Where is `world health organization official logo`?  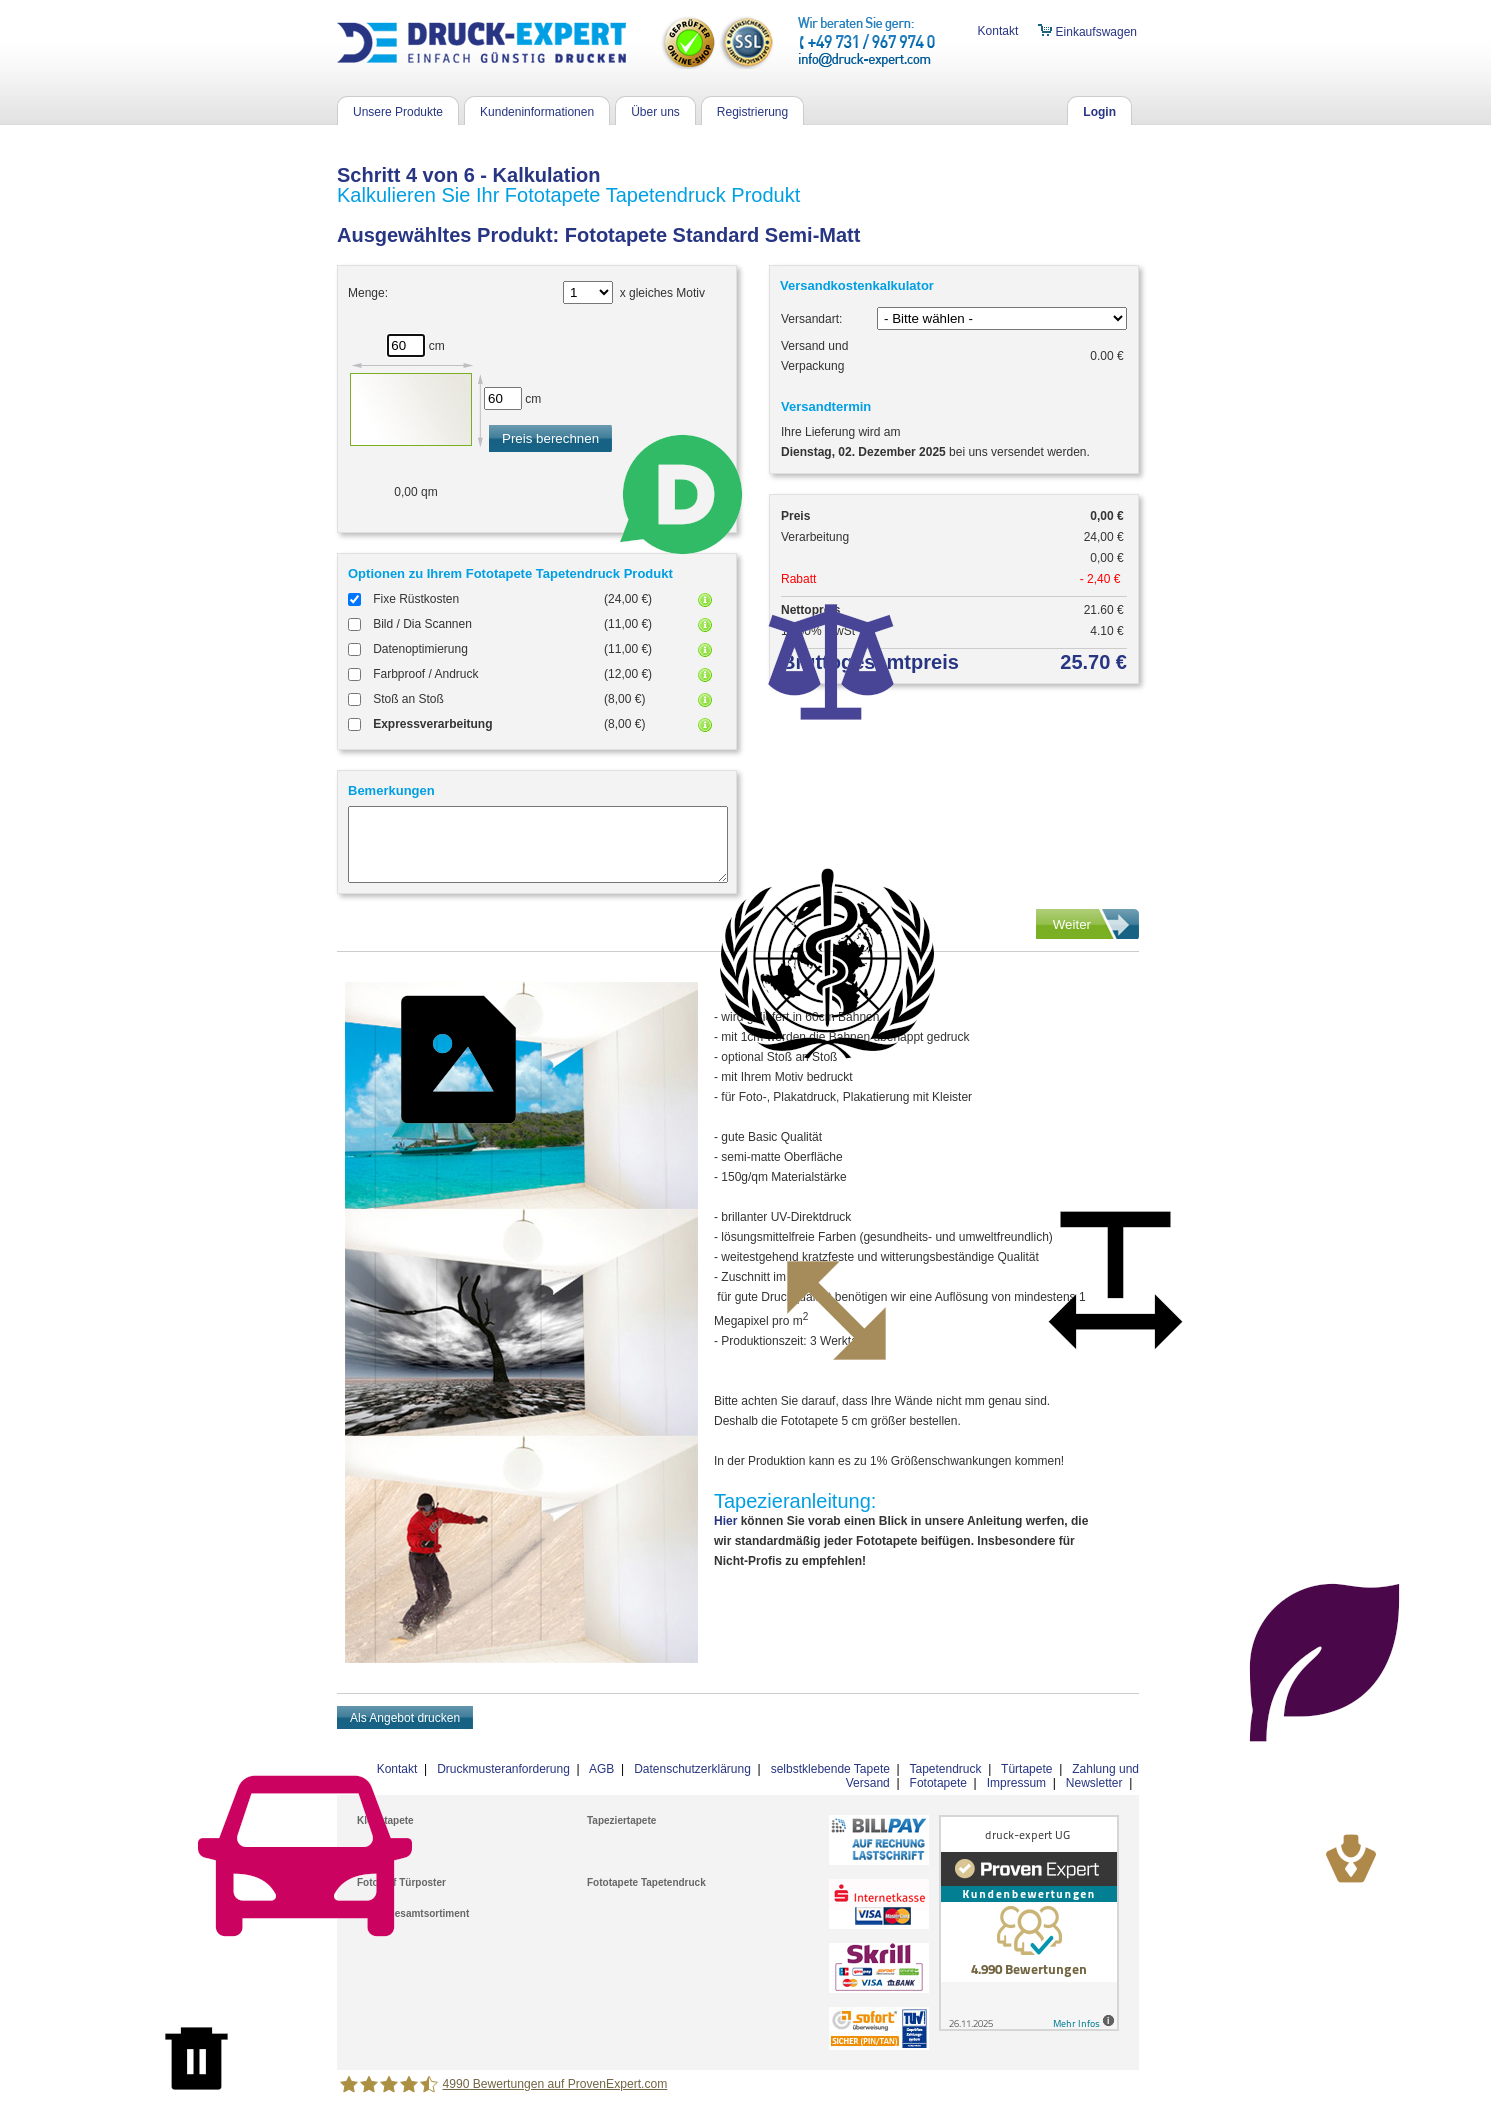 world health organization official logo is located at coordinates (827, 963).